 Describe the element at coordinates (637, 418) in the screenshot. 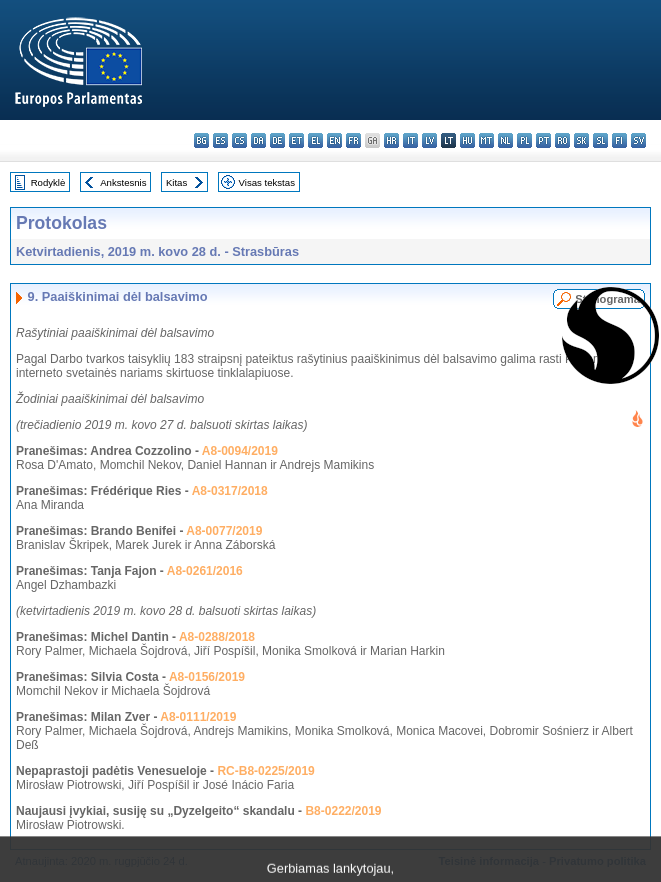

I see `backblaze cloud backup service logo` at that location.